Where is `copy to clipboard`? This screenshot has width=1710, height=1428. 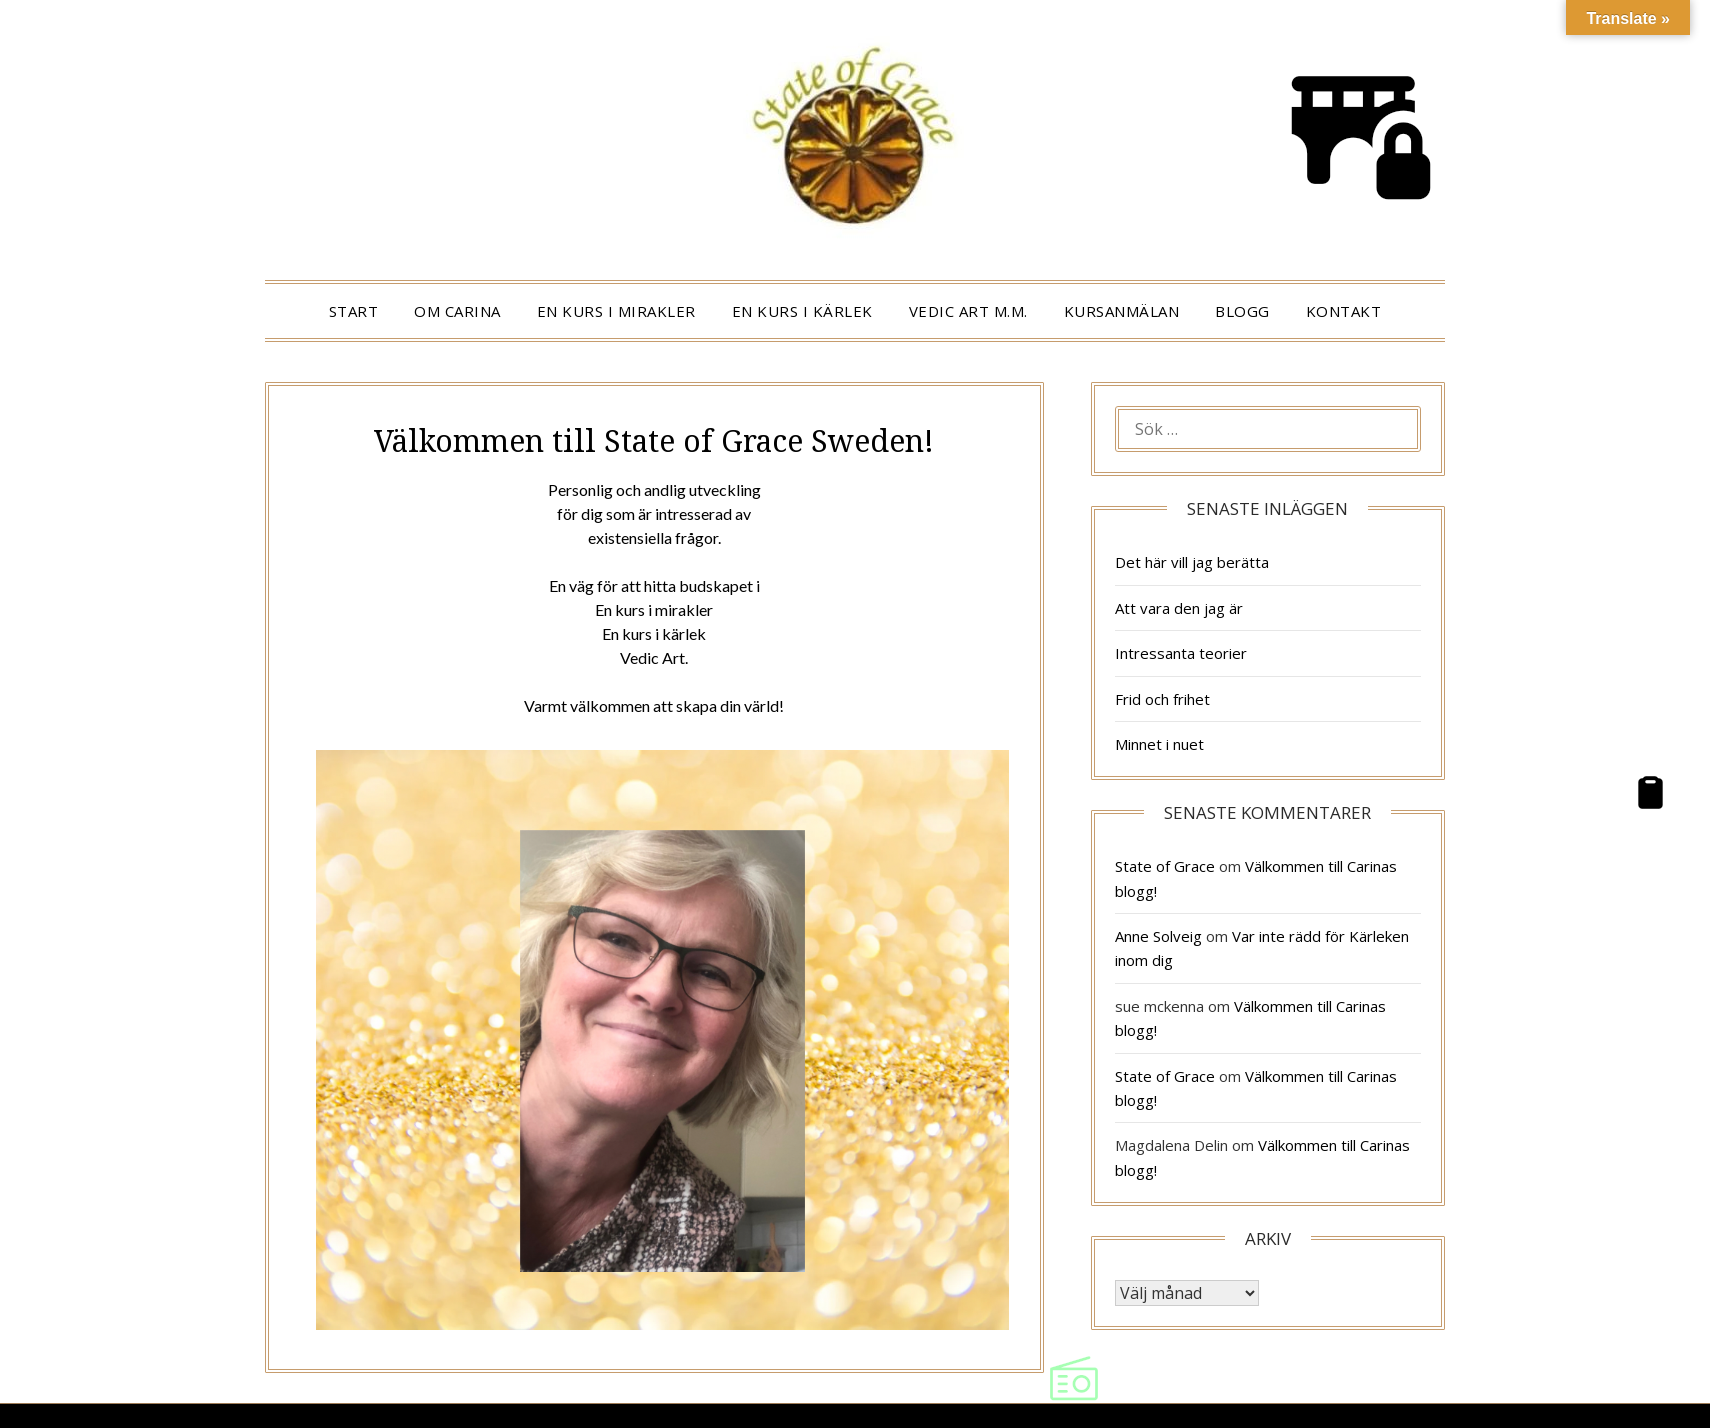
copy to clipboard is located at coordinates (1650, 792).